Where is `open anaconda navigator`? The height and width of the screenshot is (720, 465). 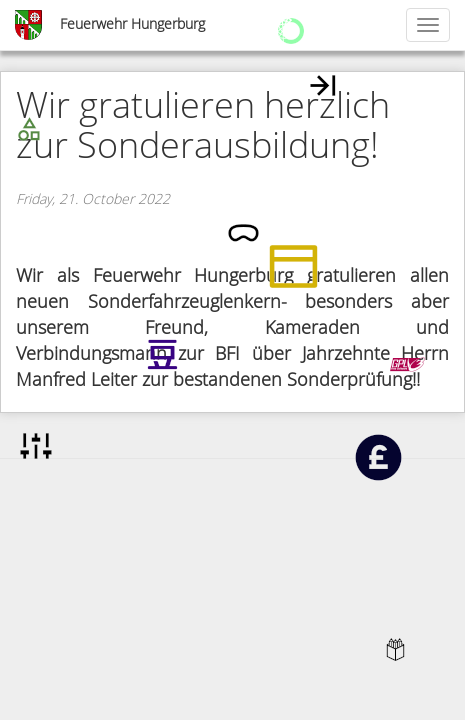
open anaconda navigator is located at coordinates (291, 31).